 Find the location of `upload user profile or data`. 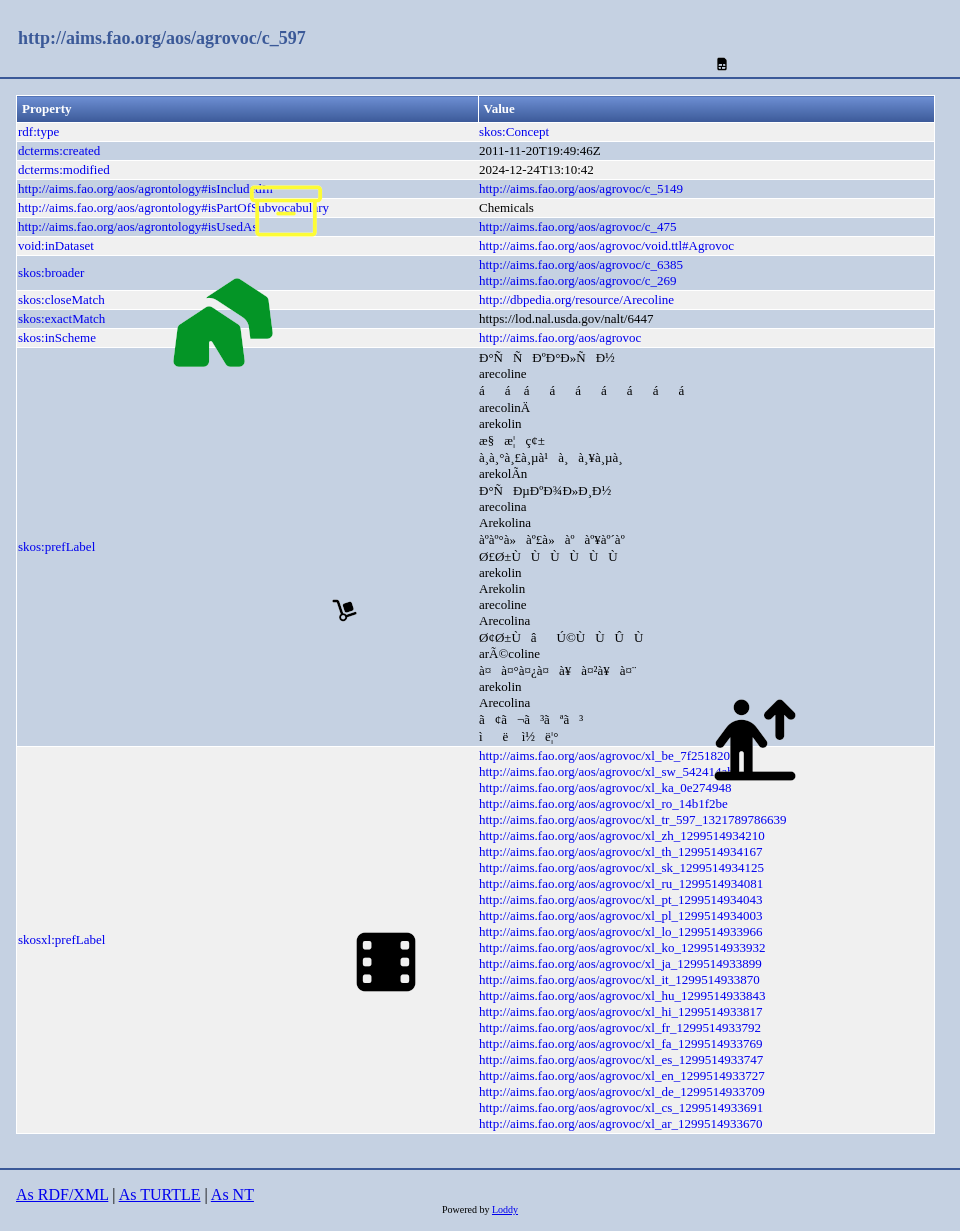

upload user profile or data is located at coordinates (755, 740).